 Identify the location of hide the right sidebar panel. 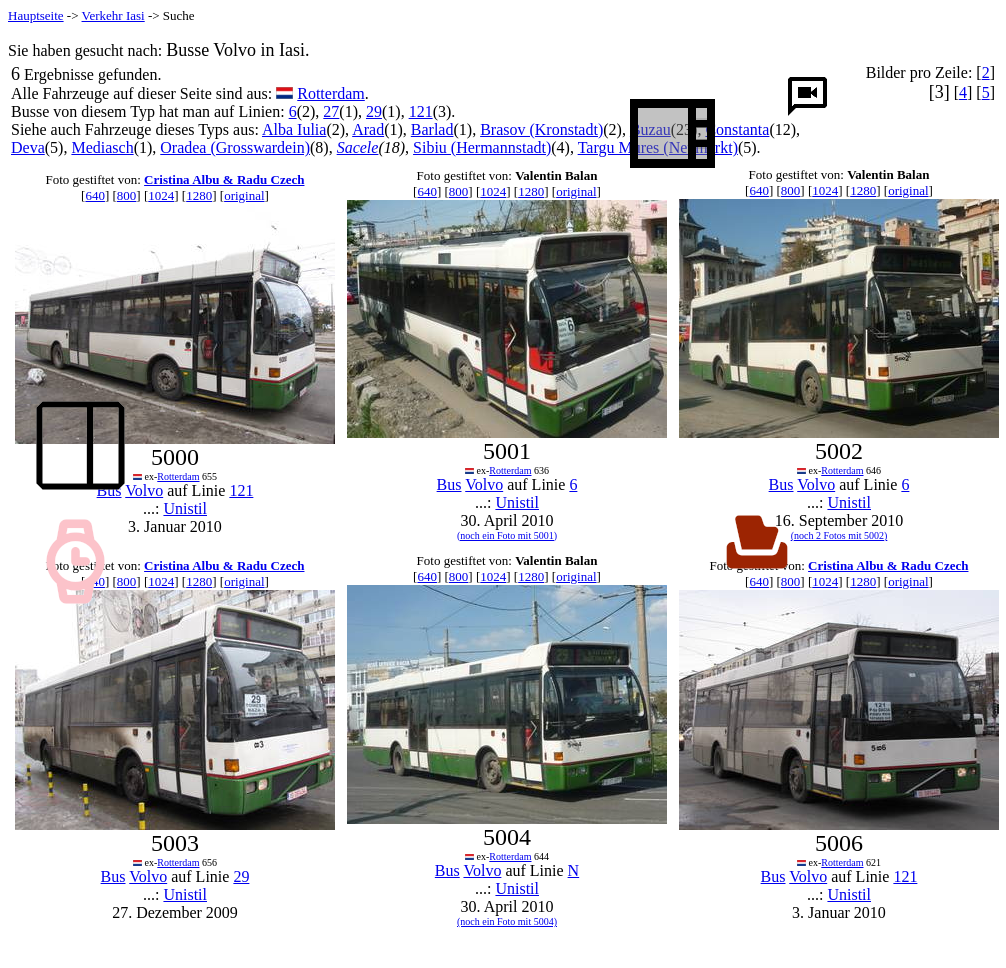
(80, 445).